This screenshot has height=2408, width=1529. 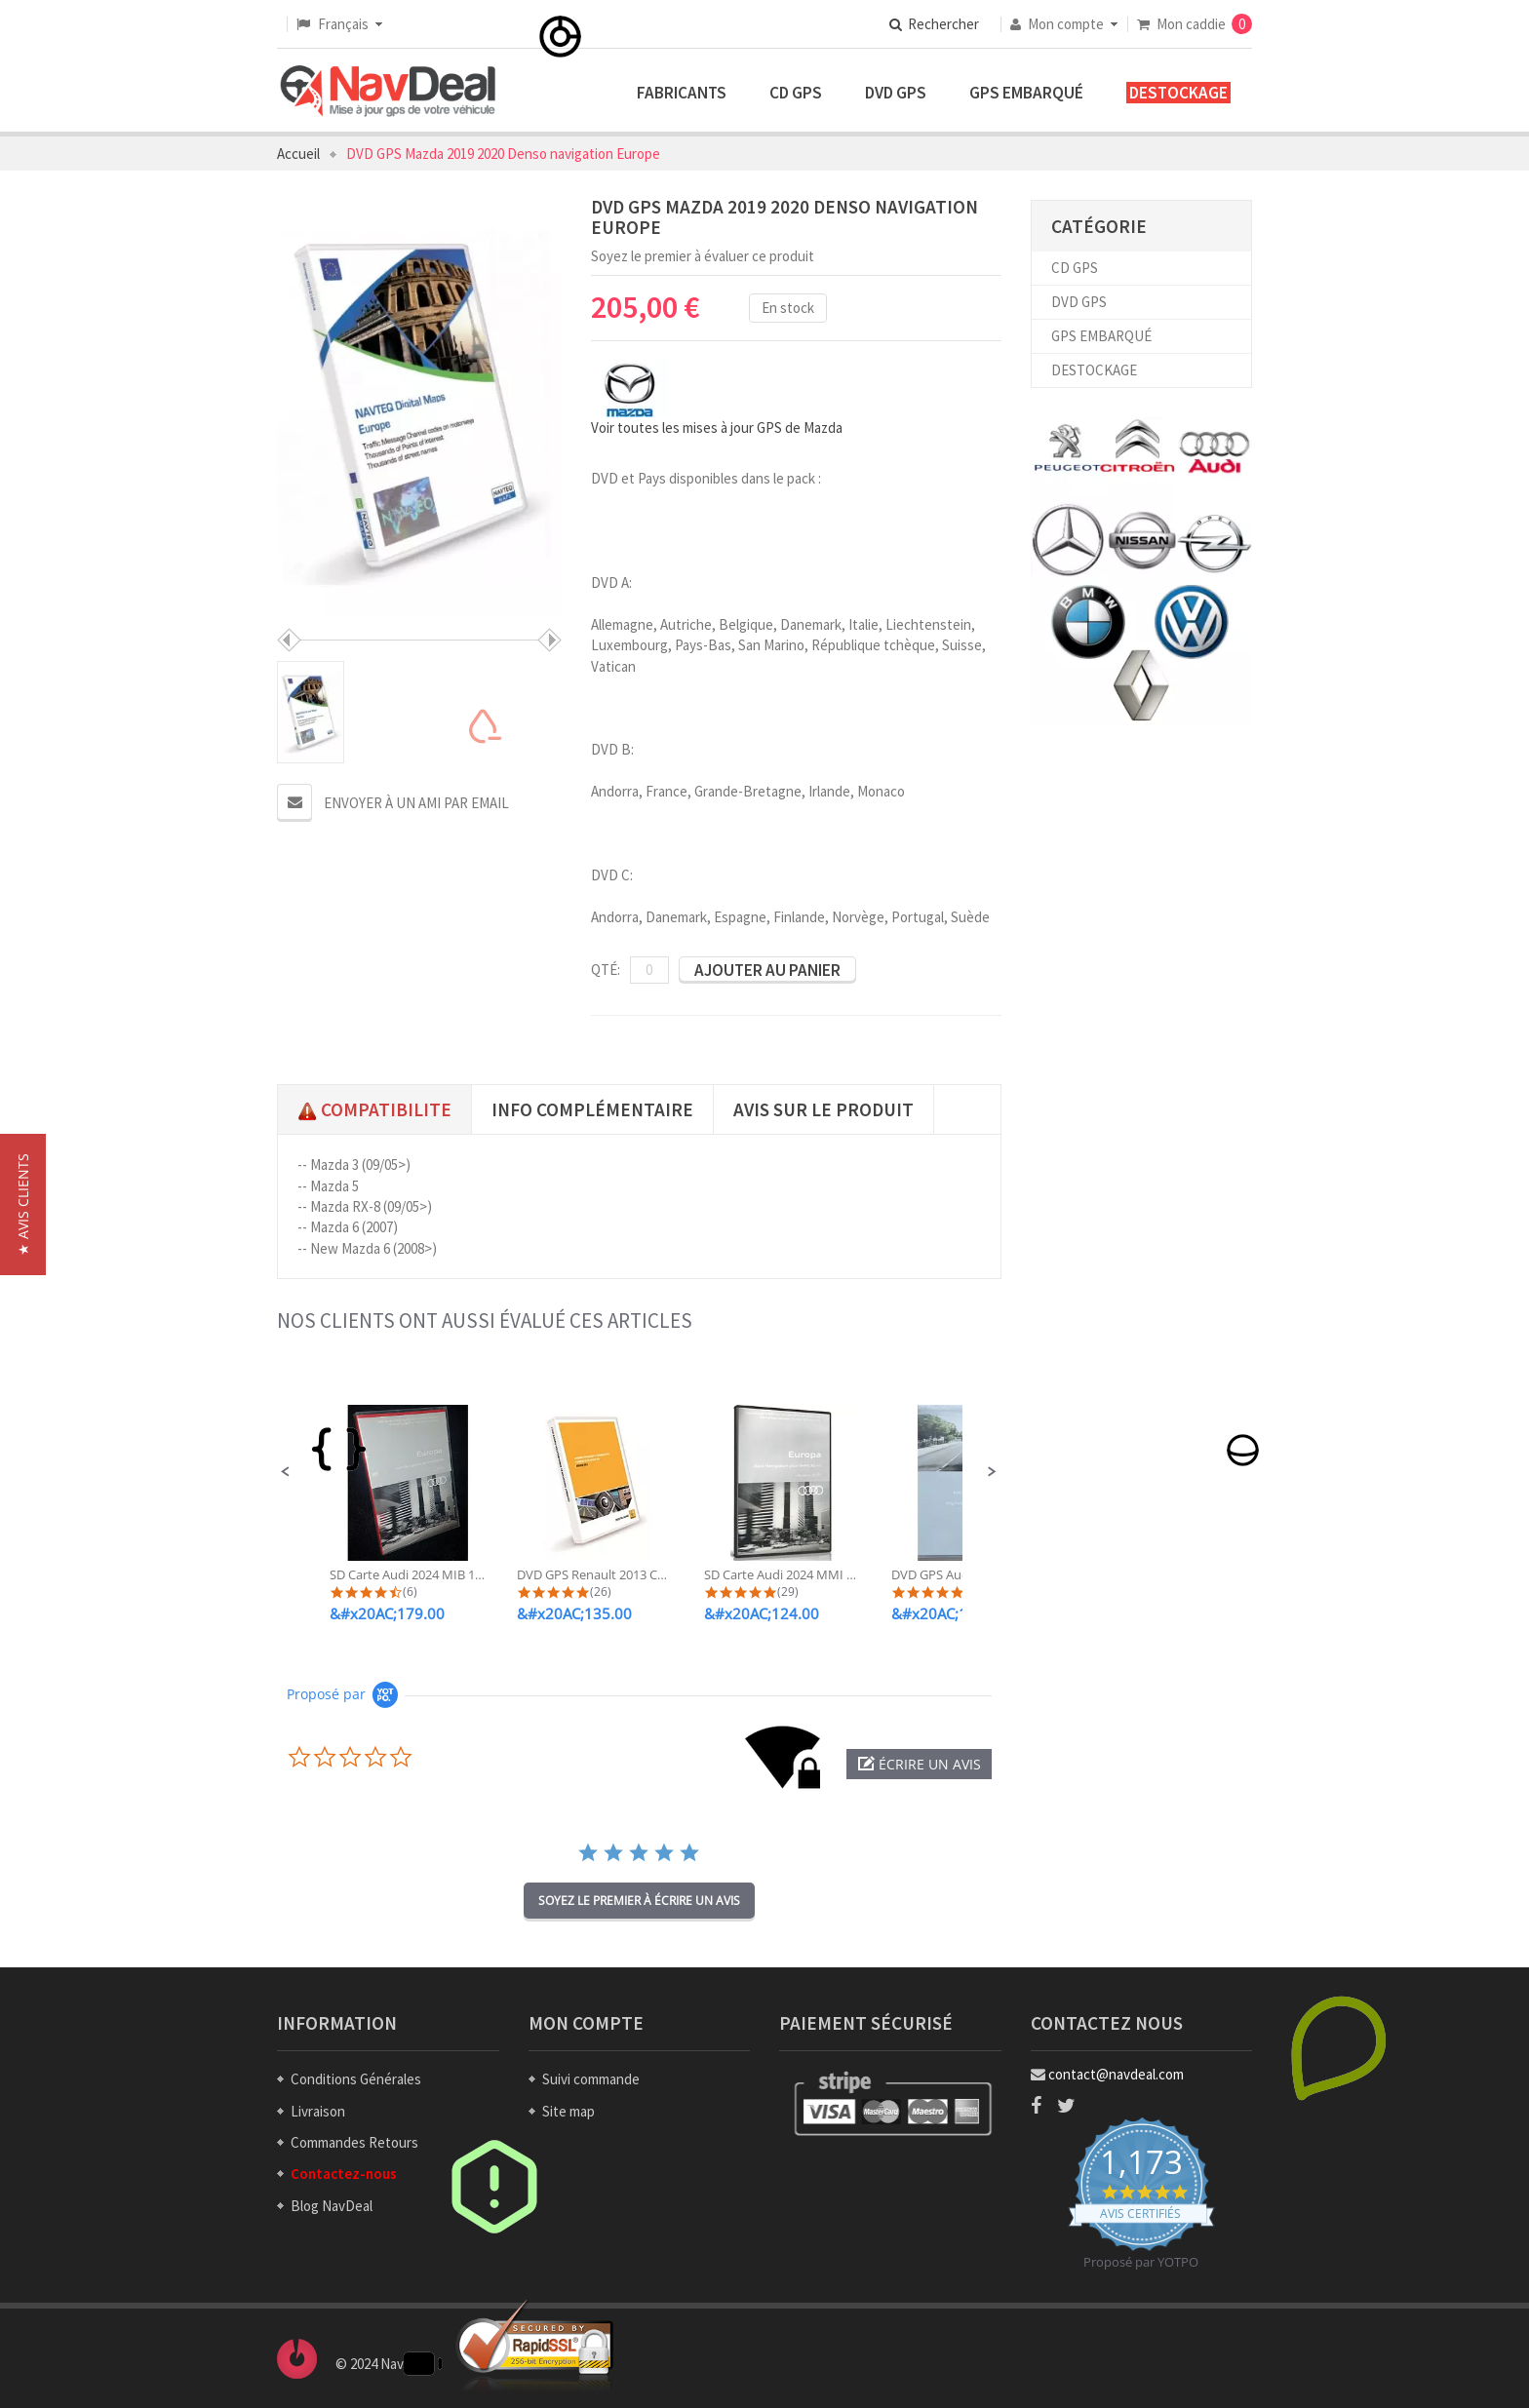 I want to click on view 3D or globe-related content, so click(x=1242, y=1450).